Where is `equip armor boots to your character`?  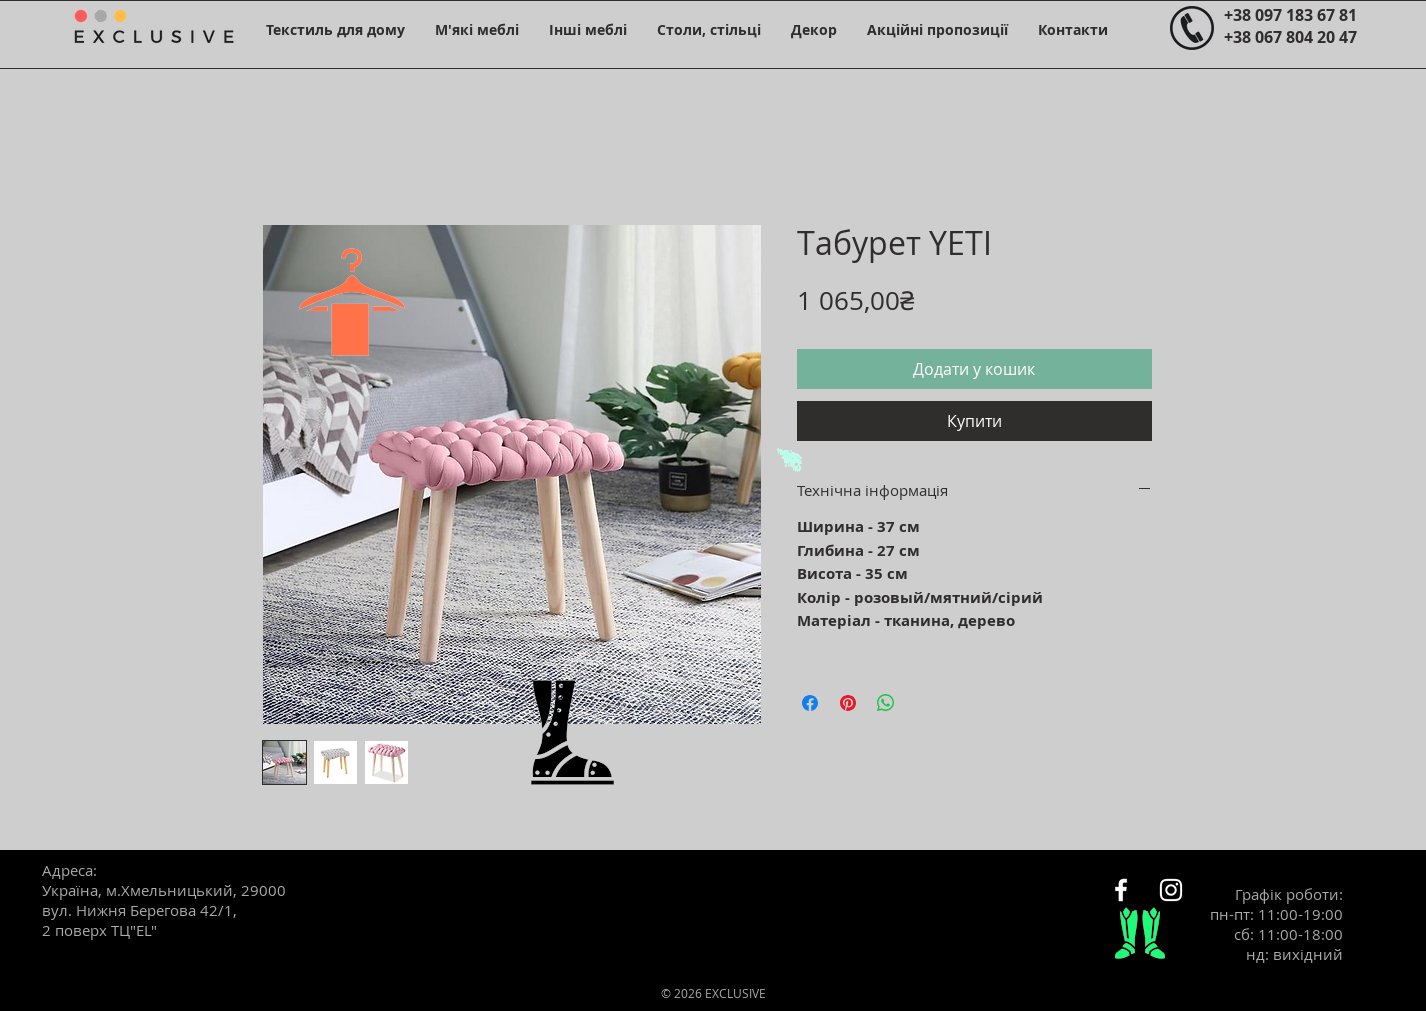
equip armor boots to your character is located at coordinates (572, 732).